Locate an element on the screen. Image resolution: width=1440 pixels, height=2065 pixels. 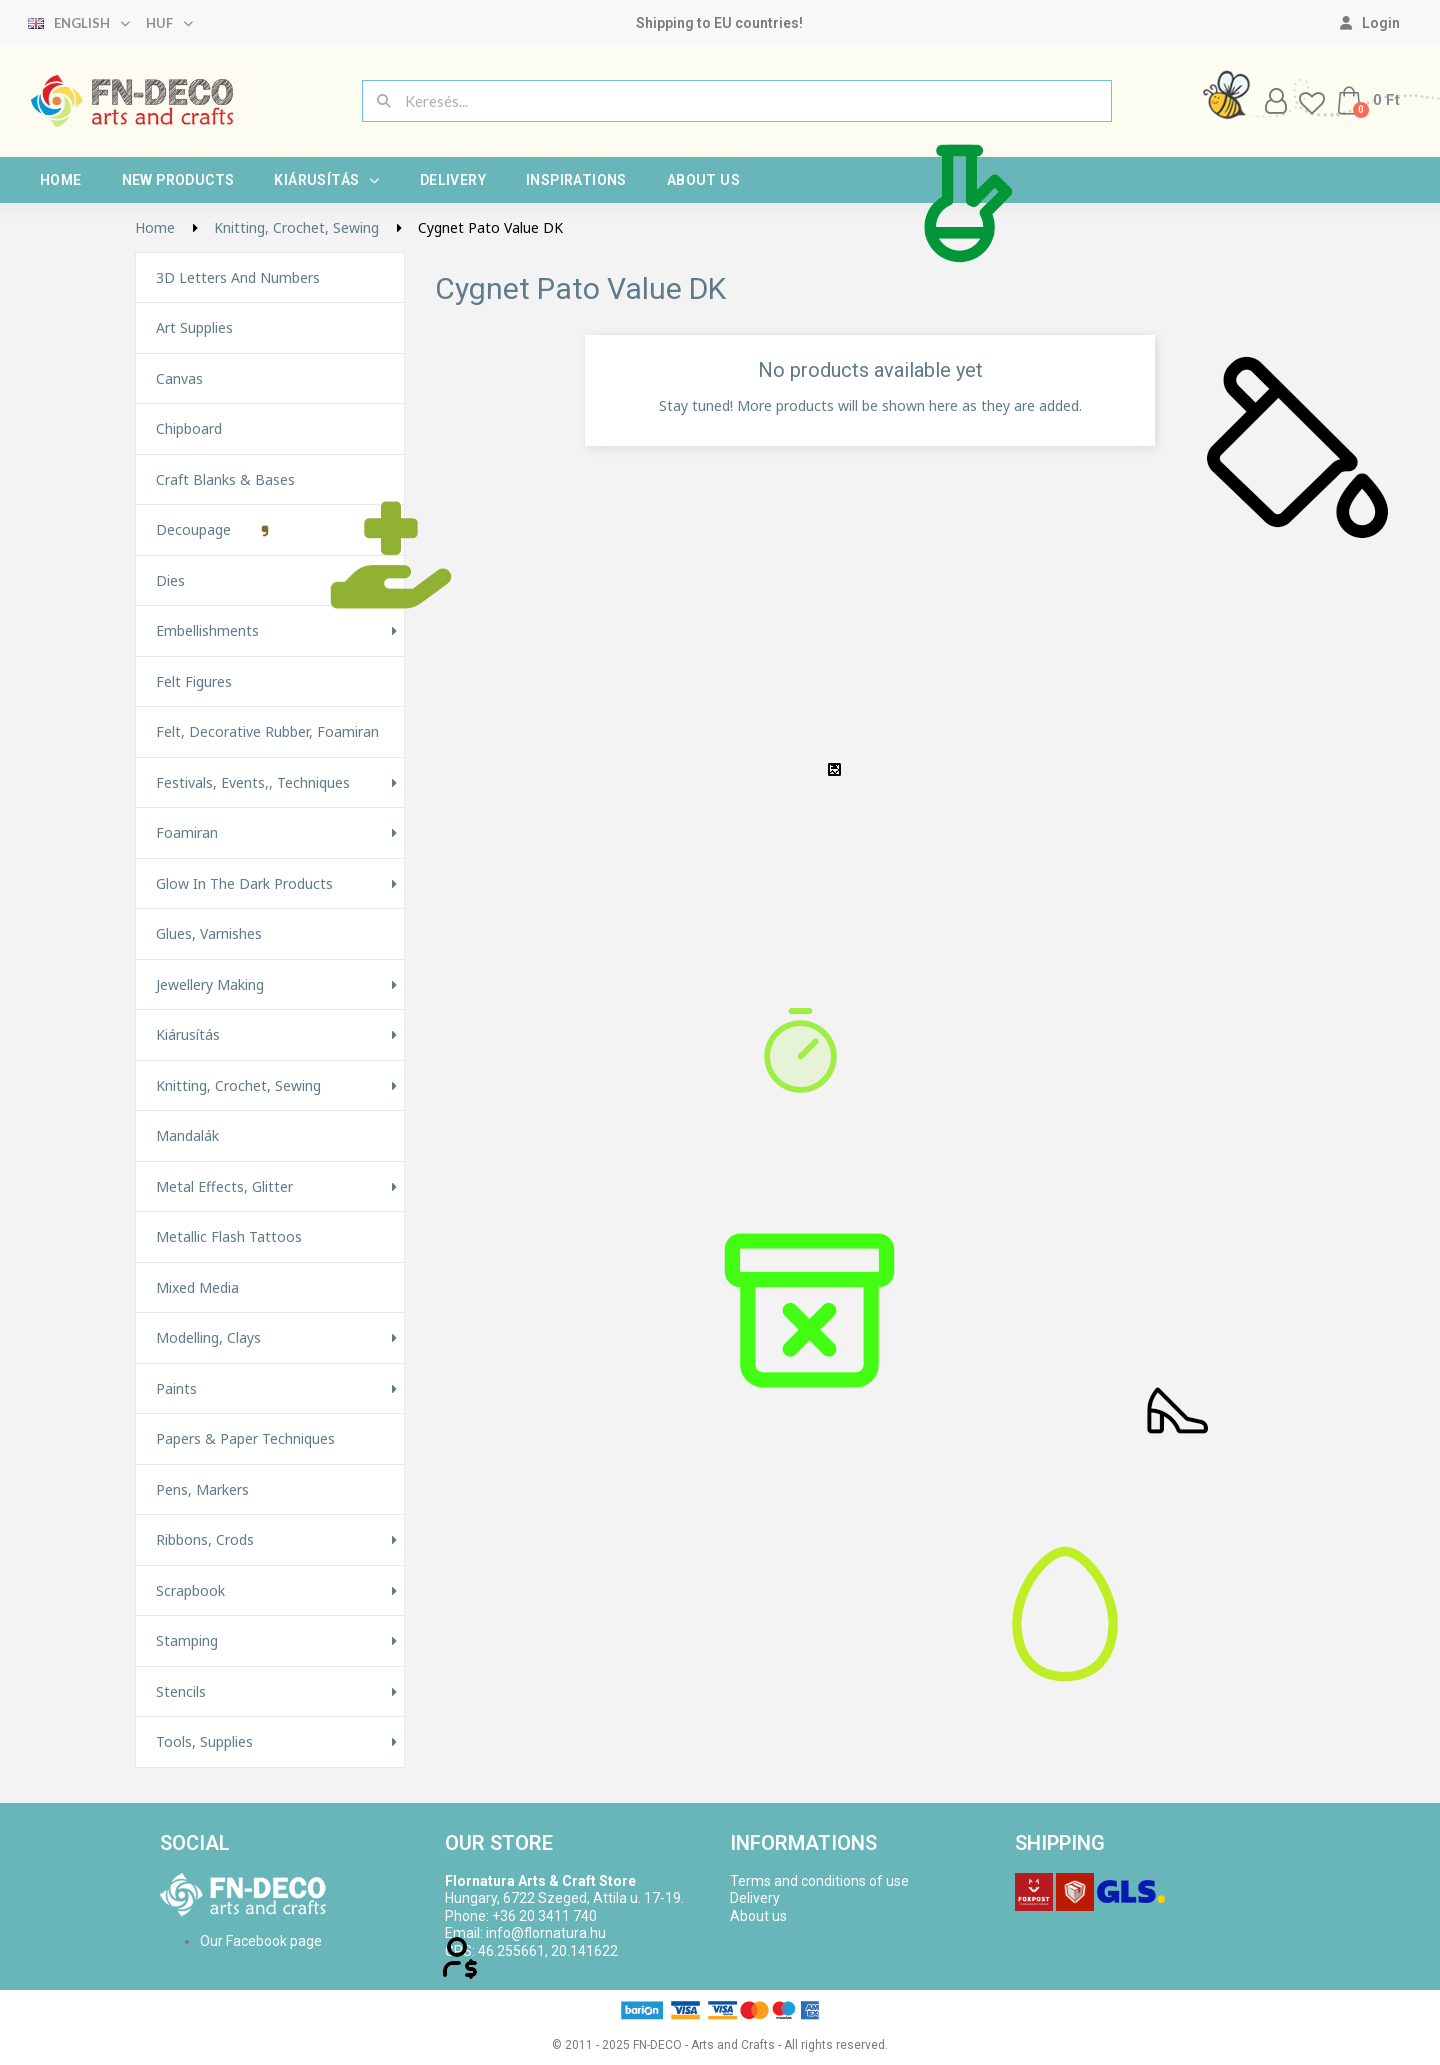
fill an area with color is located at coordinates (1297, 447).